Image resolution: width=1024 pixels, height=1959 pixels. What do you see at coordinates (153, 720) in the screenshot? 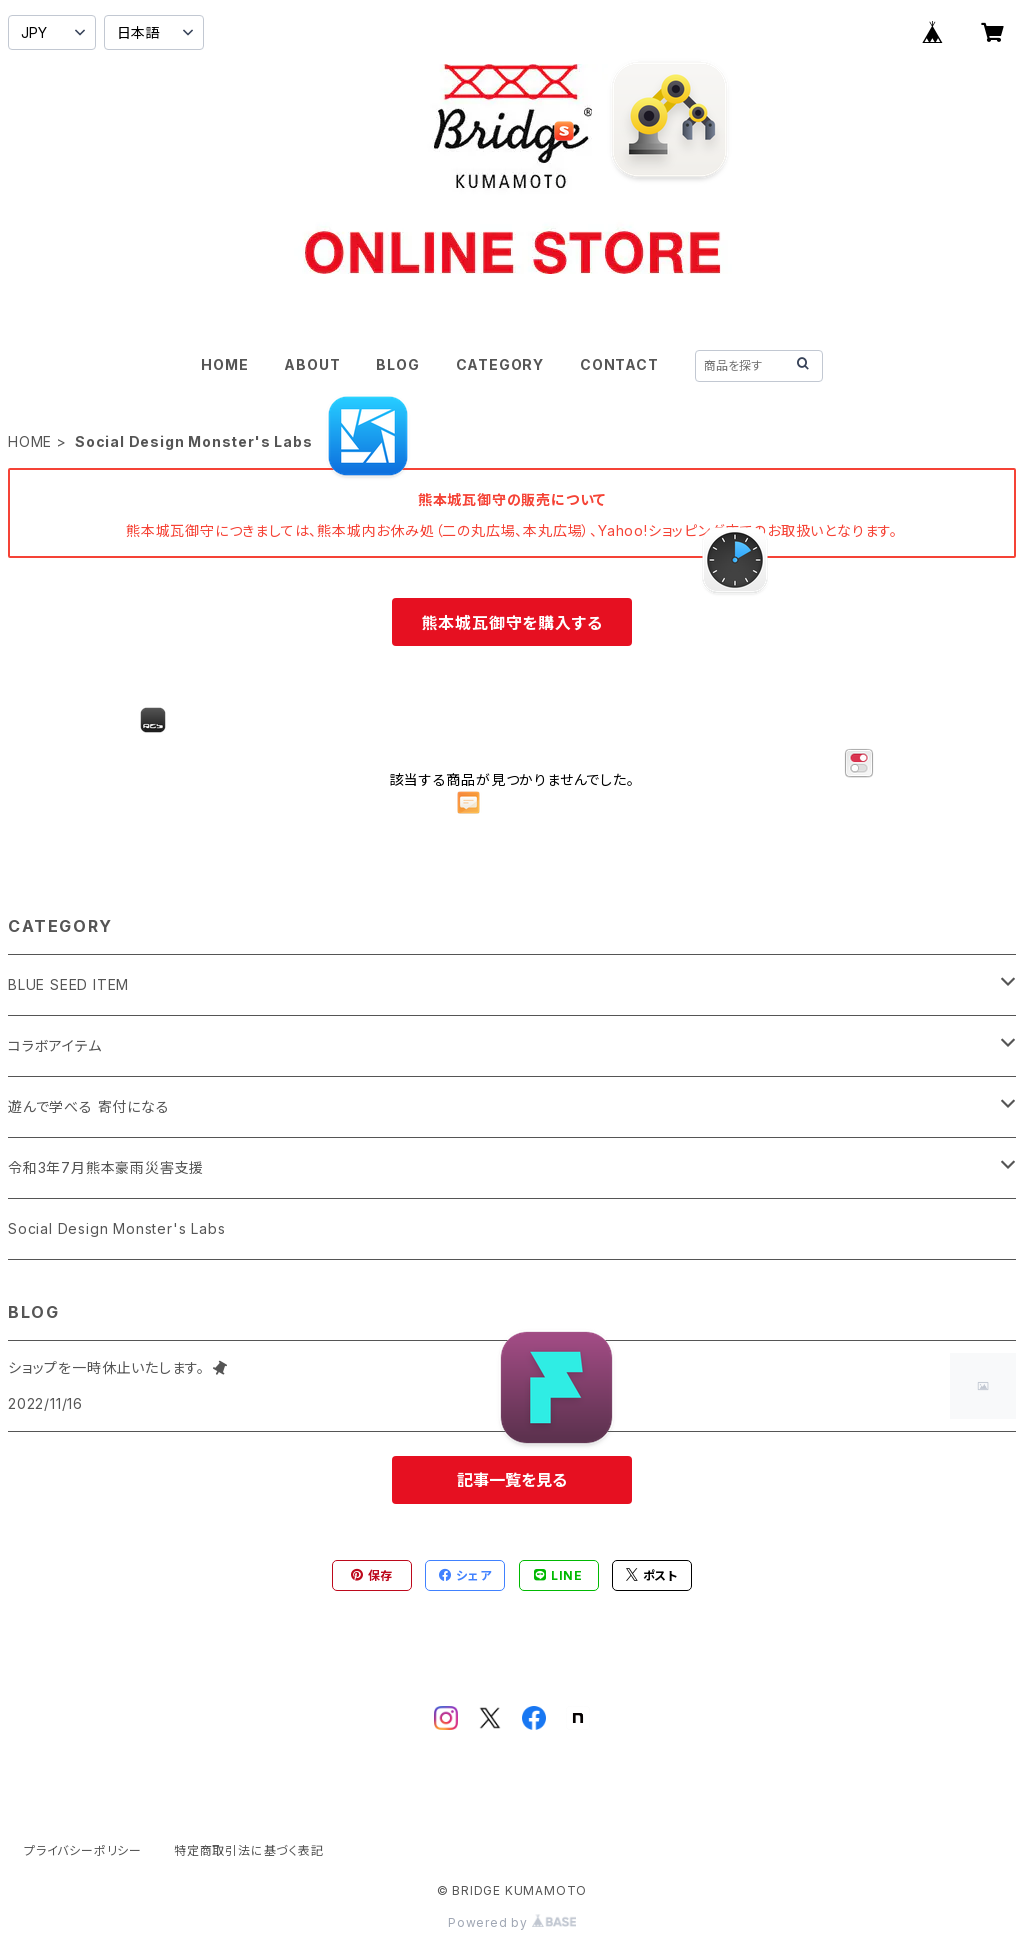
I see `open gsequencer audio sequencer application` at bounding box center [153, 720].